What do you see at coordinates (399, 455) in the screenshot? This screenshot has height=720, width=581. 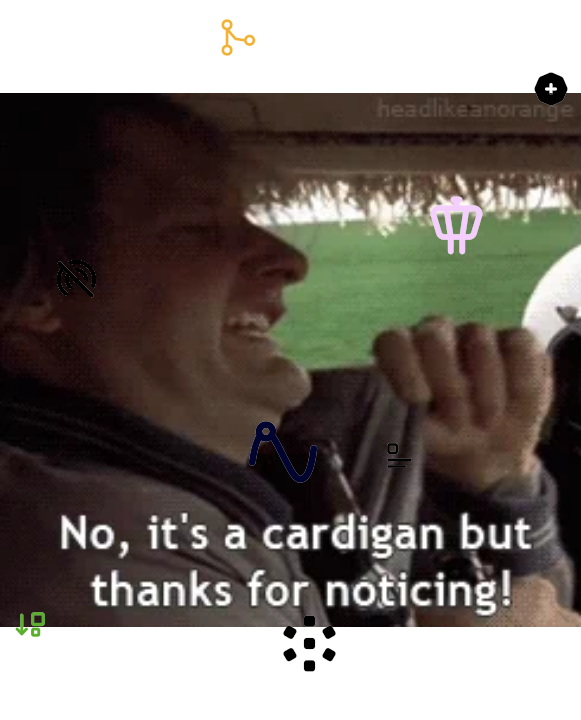 I see `add a caption to an image or media` at bounding box center [399, 455].